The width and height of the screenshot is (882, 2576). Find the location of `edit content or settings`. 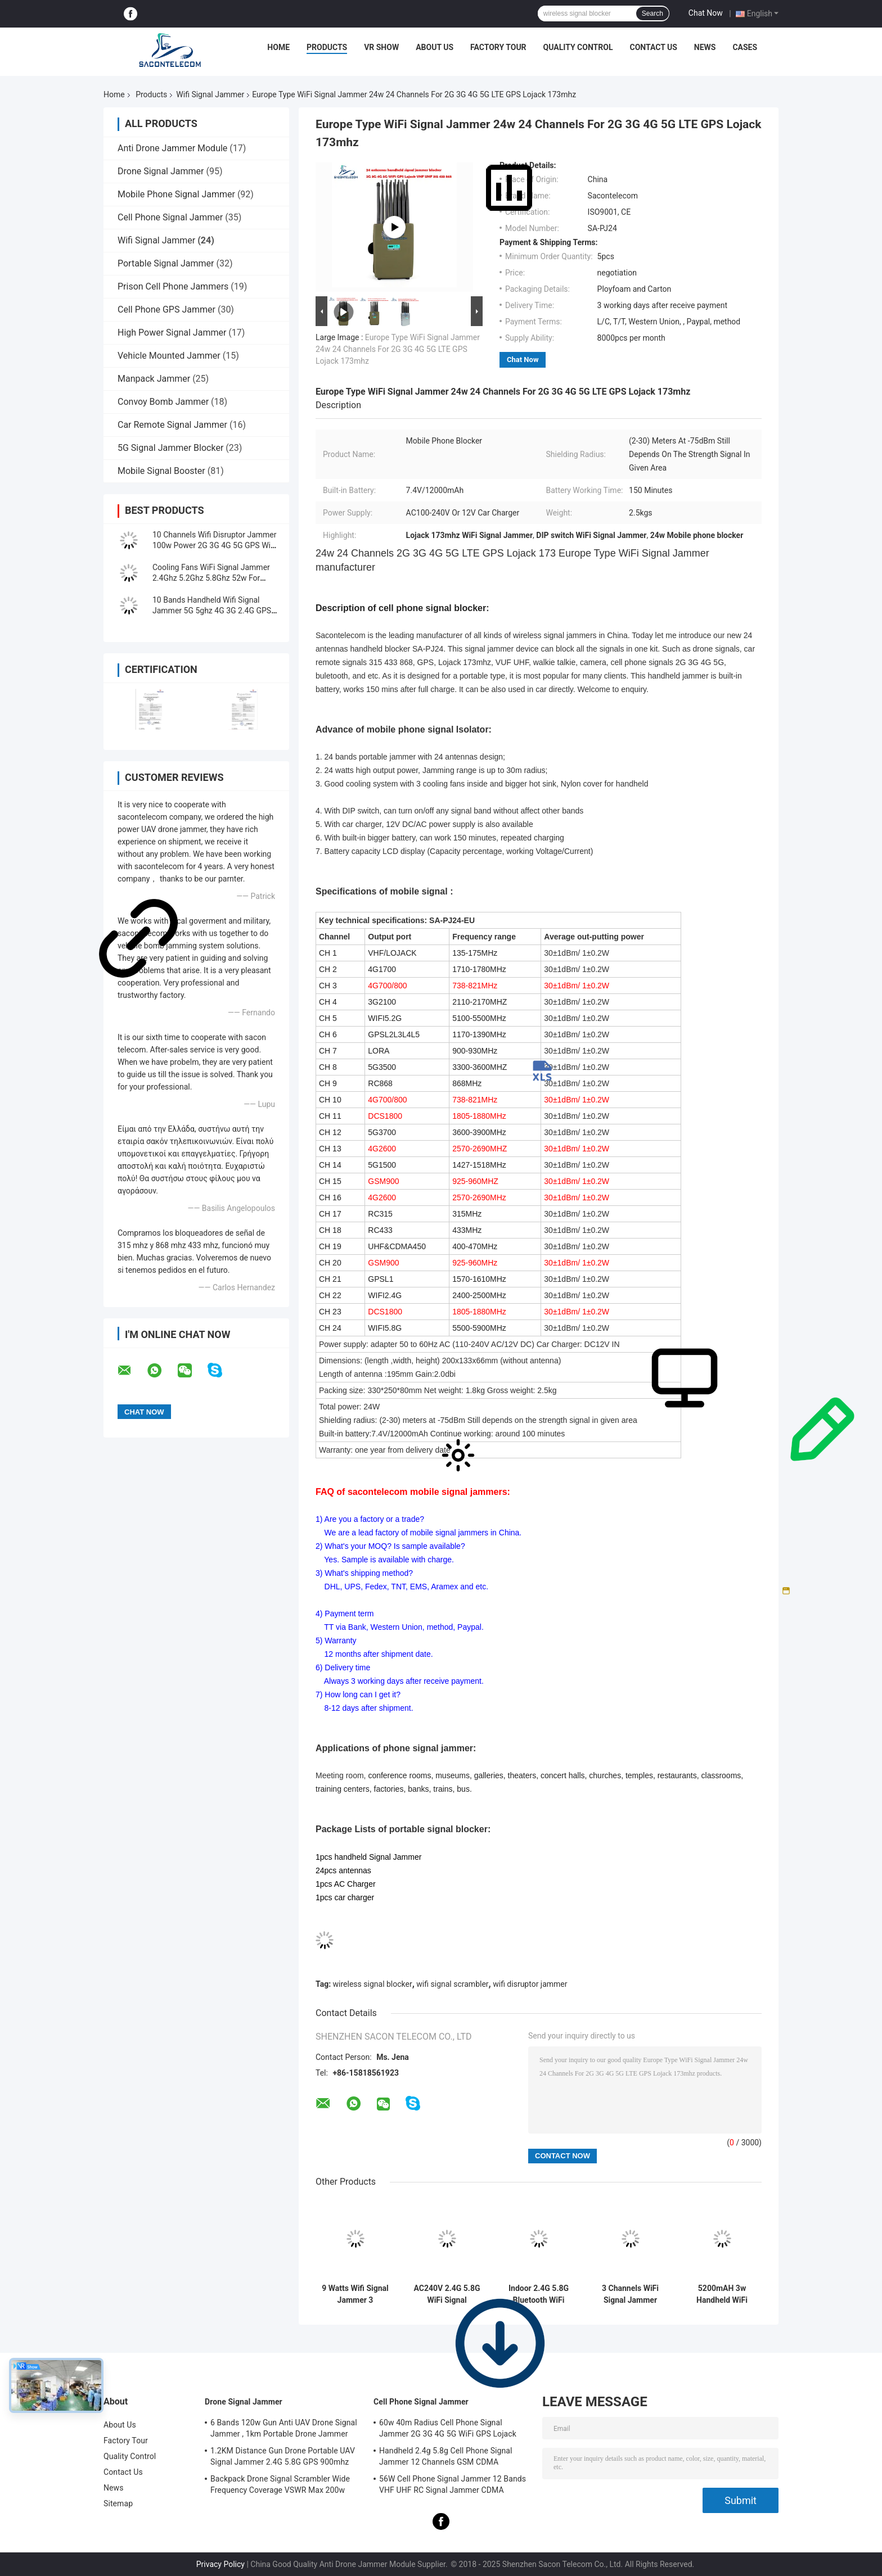

edit content or settings is located at coordinates (822, 1429).